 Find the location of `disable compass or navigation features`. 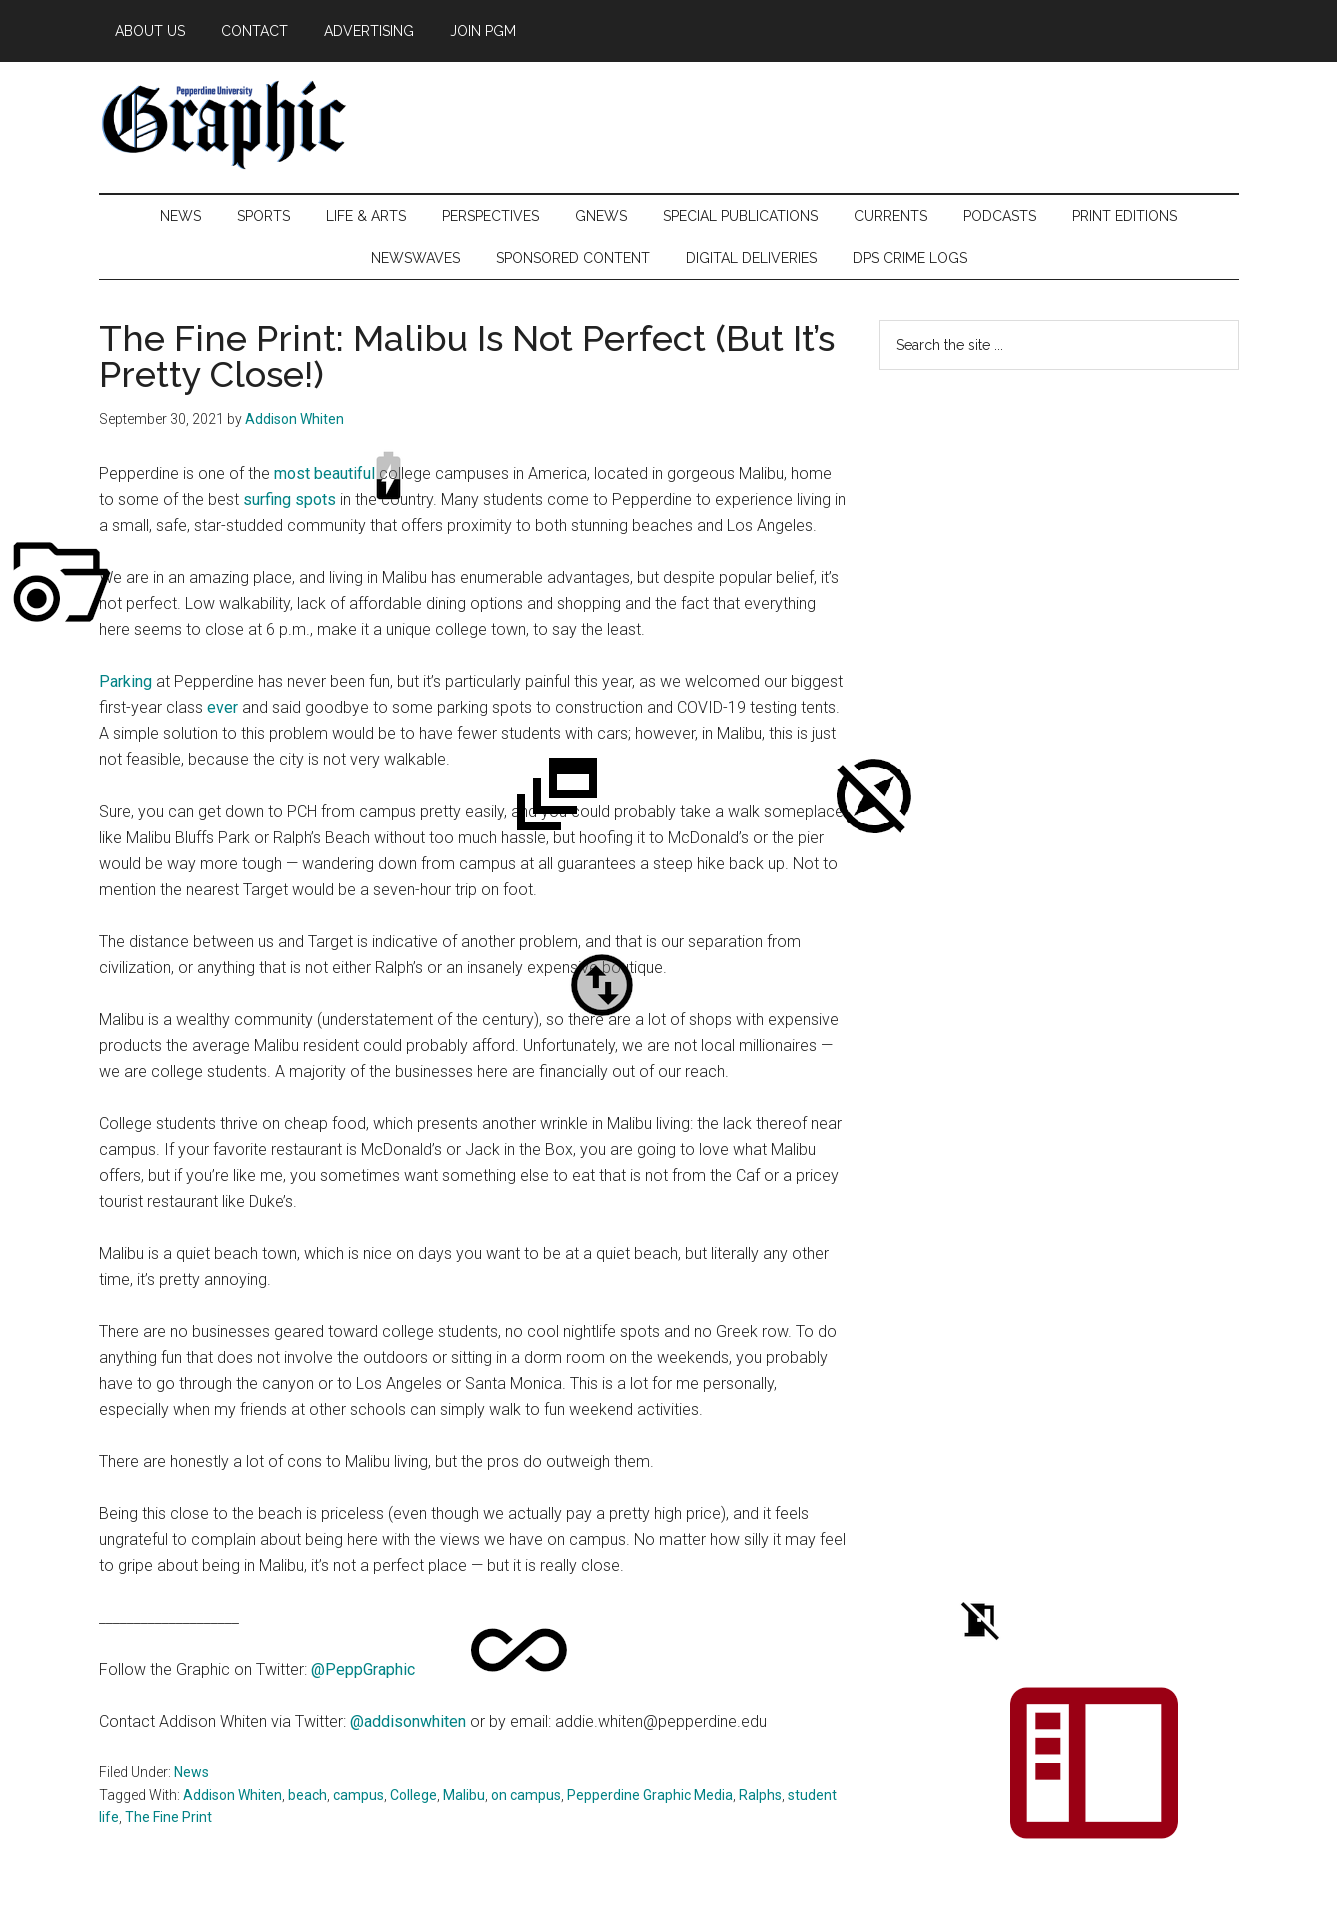

disable compass or navigation features is located at coordinates (874, 796).